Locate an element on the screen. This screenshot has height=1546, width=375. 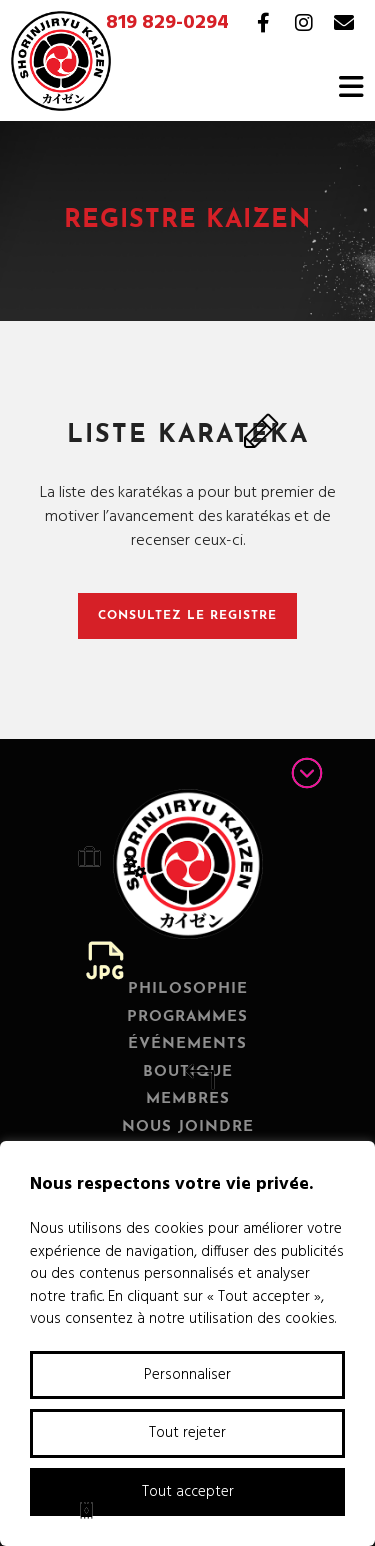
expand to show more content is located at coordinates (307, 773).